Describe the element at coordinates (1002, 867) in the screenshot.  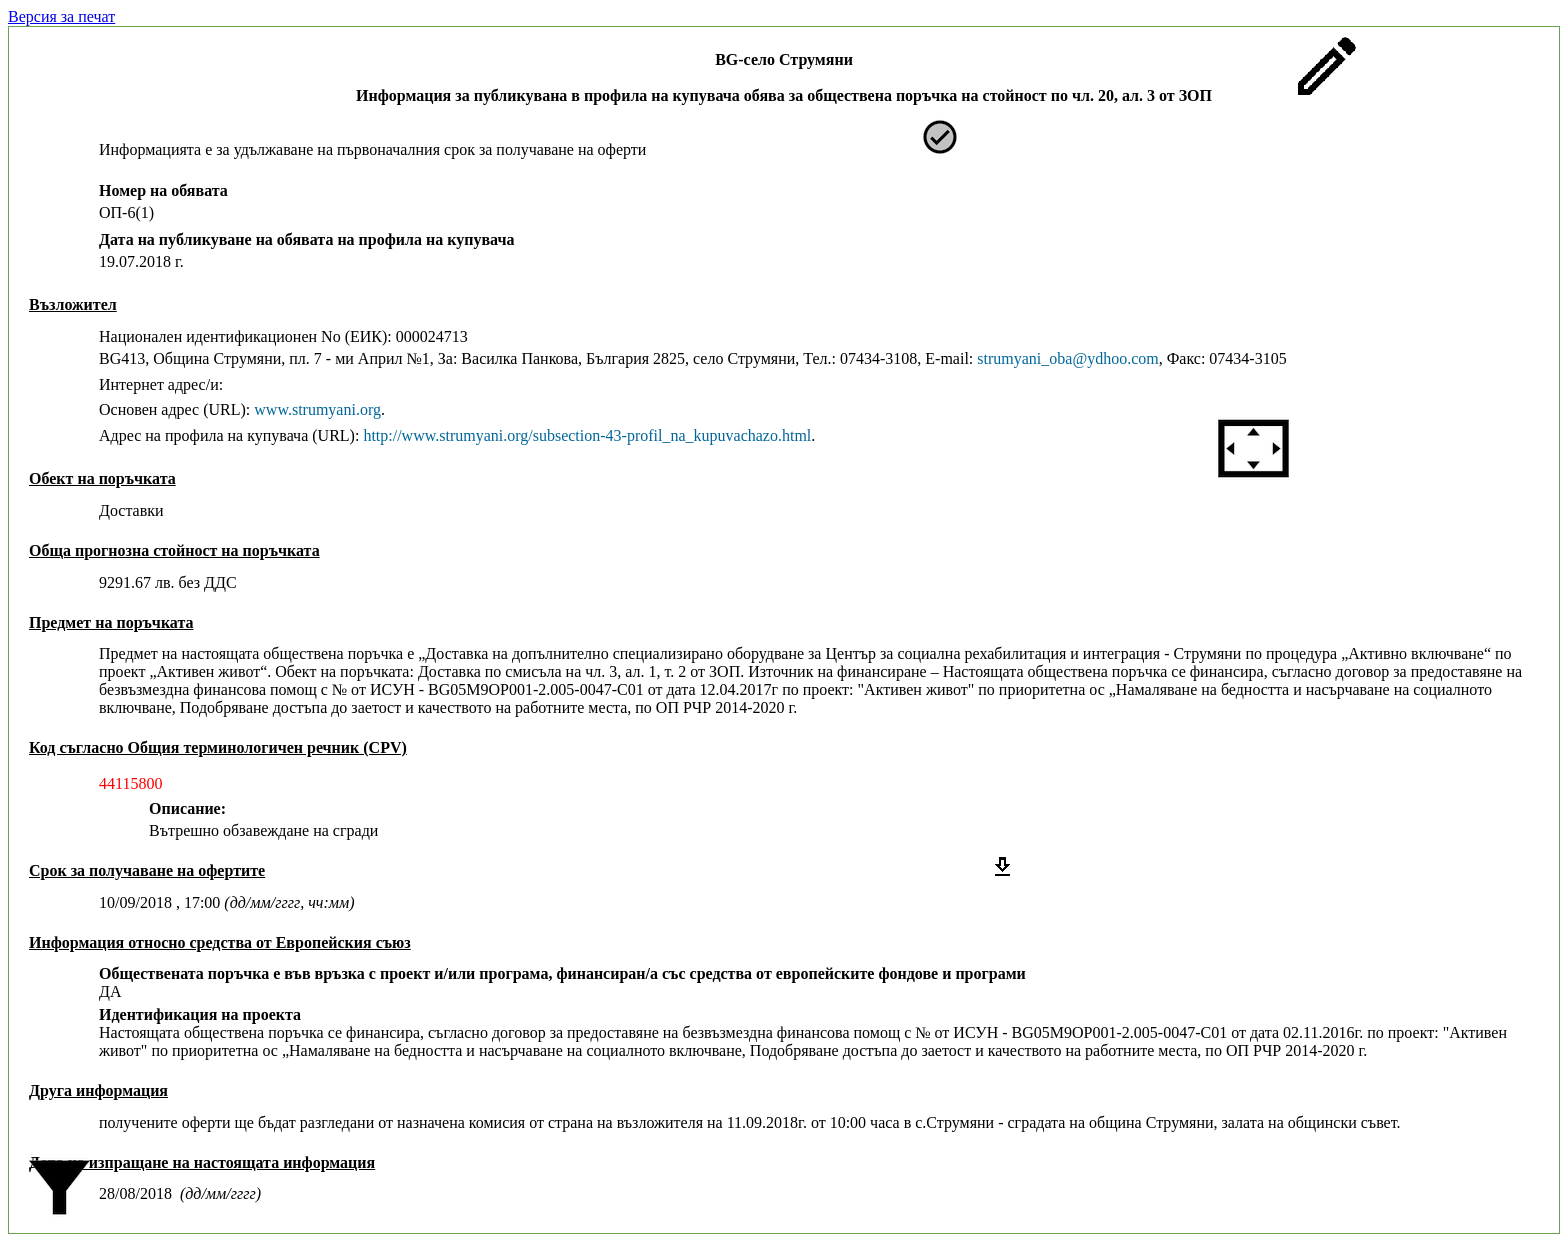
I see `download a file` at that location.